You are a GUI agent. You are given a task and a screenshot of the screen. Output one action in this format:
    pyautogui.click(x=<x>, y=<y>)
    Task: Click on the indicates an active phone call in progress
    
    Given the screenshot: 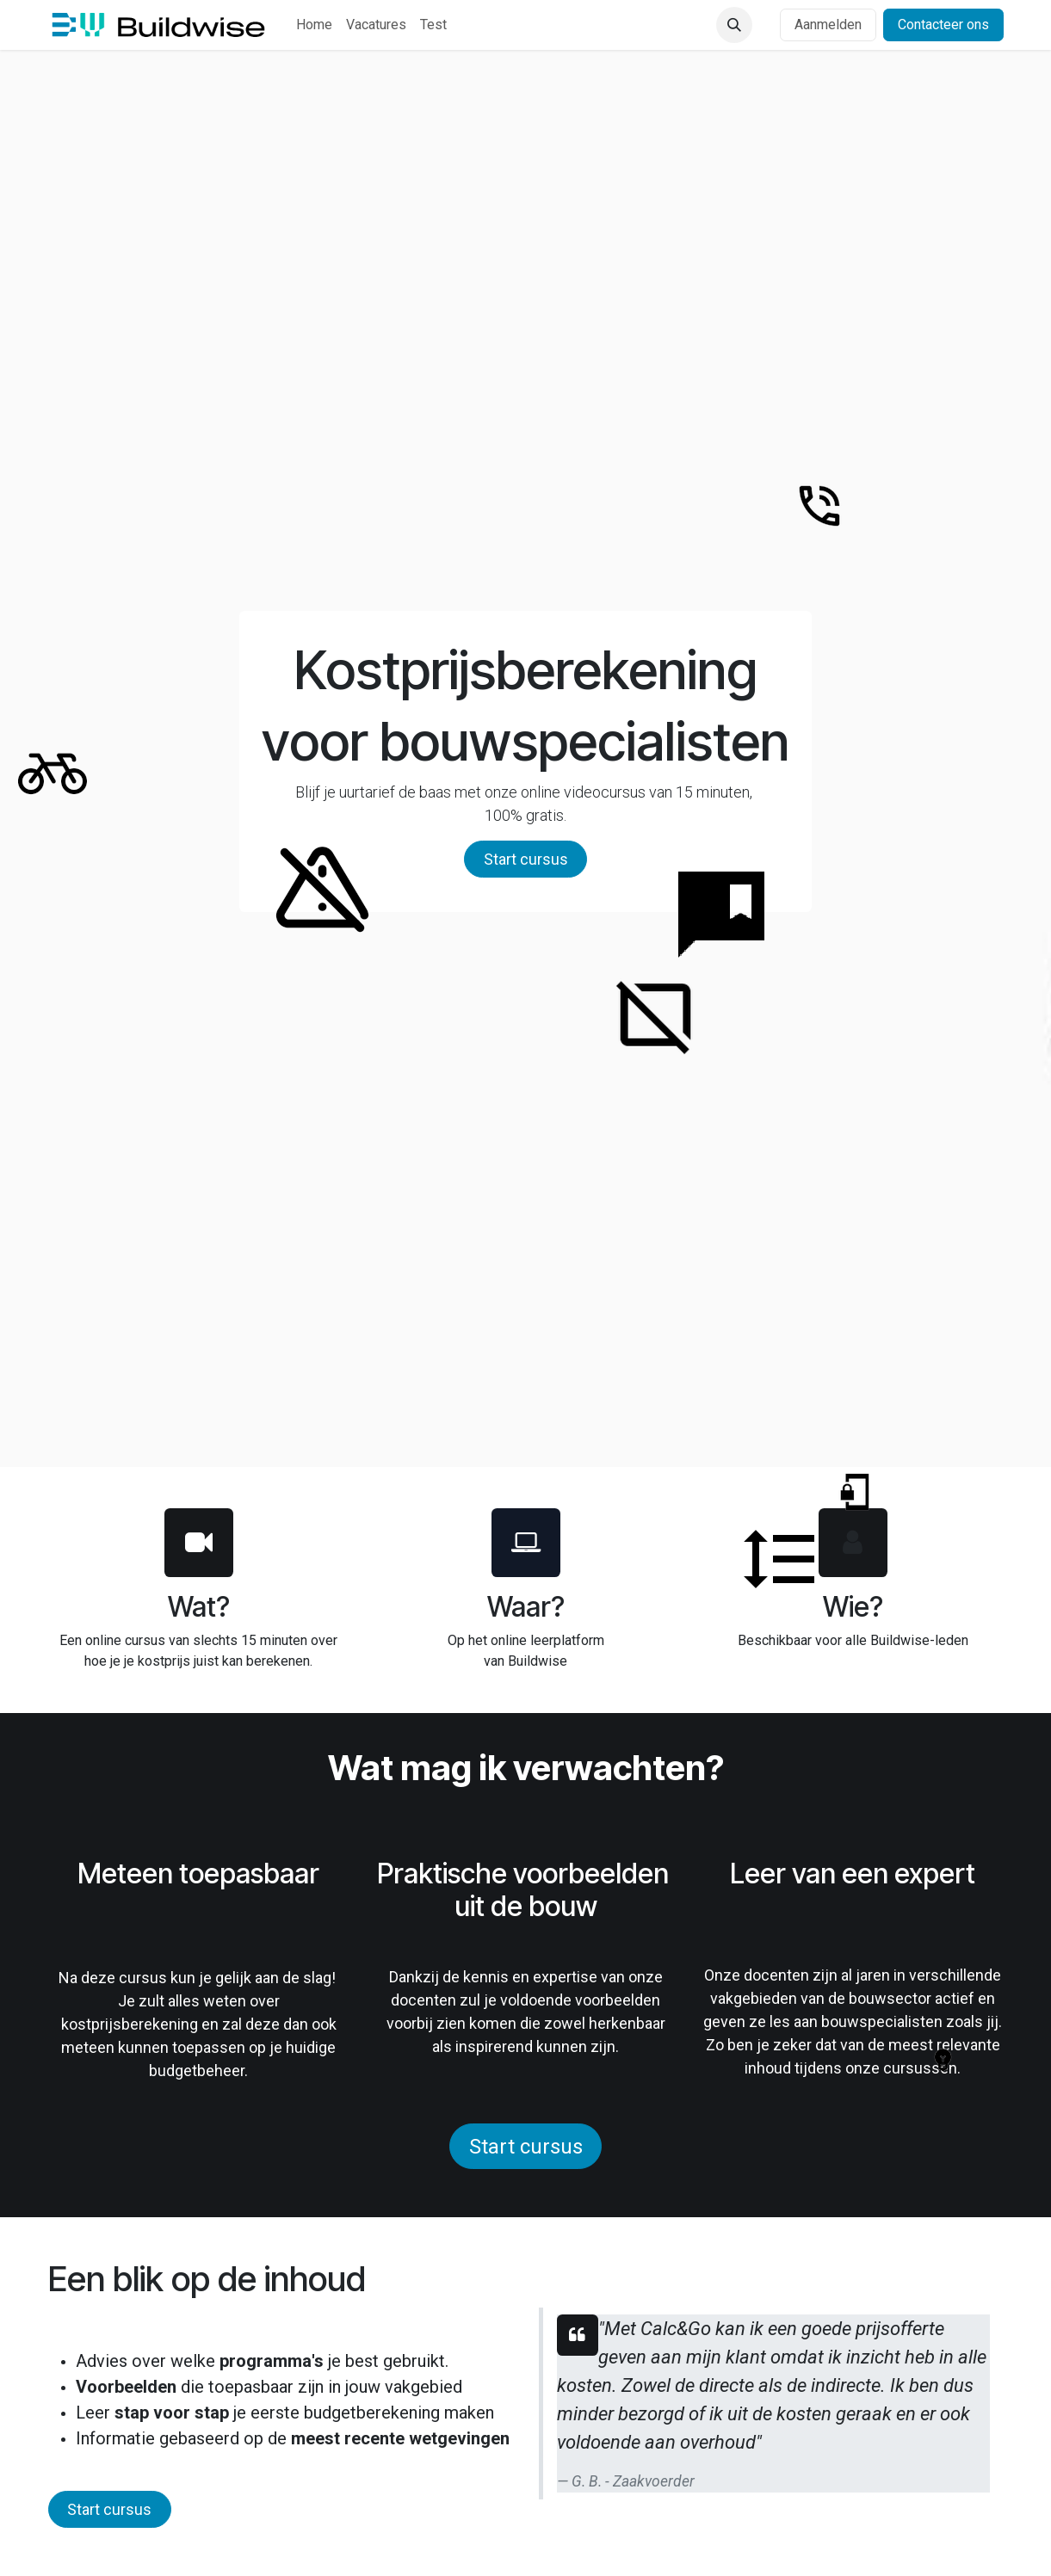 What is the action you would take?
    pyautogui.click(x=819, y=506)
    